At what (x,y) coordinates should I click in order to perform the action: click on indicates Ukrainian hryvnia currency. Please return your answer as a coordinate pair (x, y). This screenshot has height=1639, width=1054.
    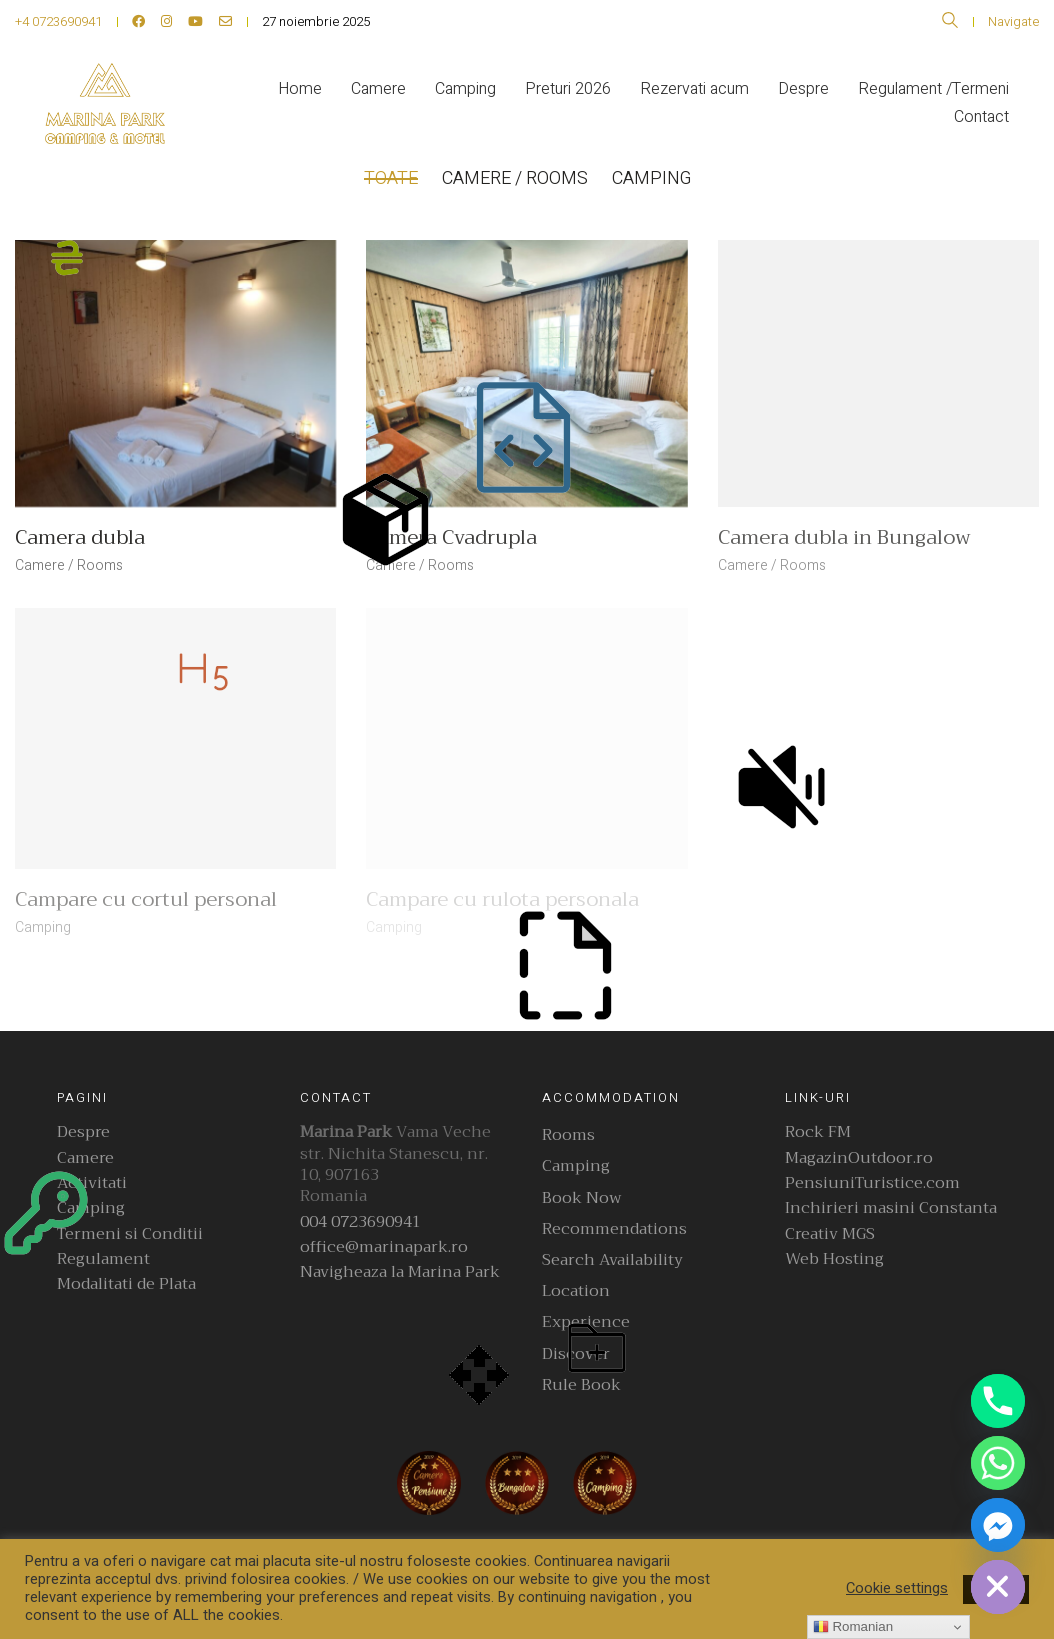
    Looking at the image, I should click on (67, 258).